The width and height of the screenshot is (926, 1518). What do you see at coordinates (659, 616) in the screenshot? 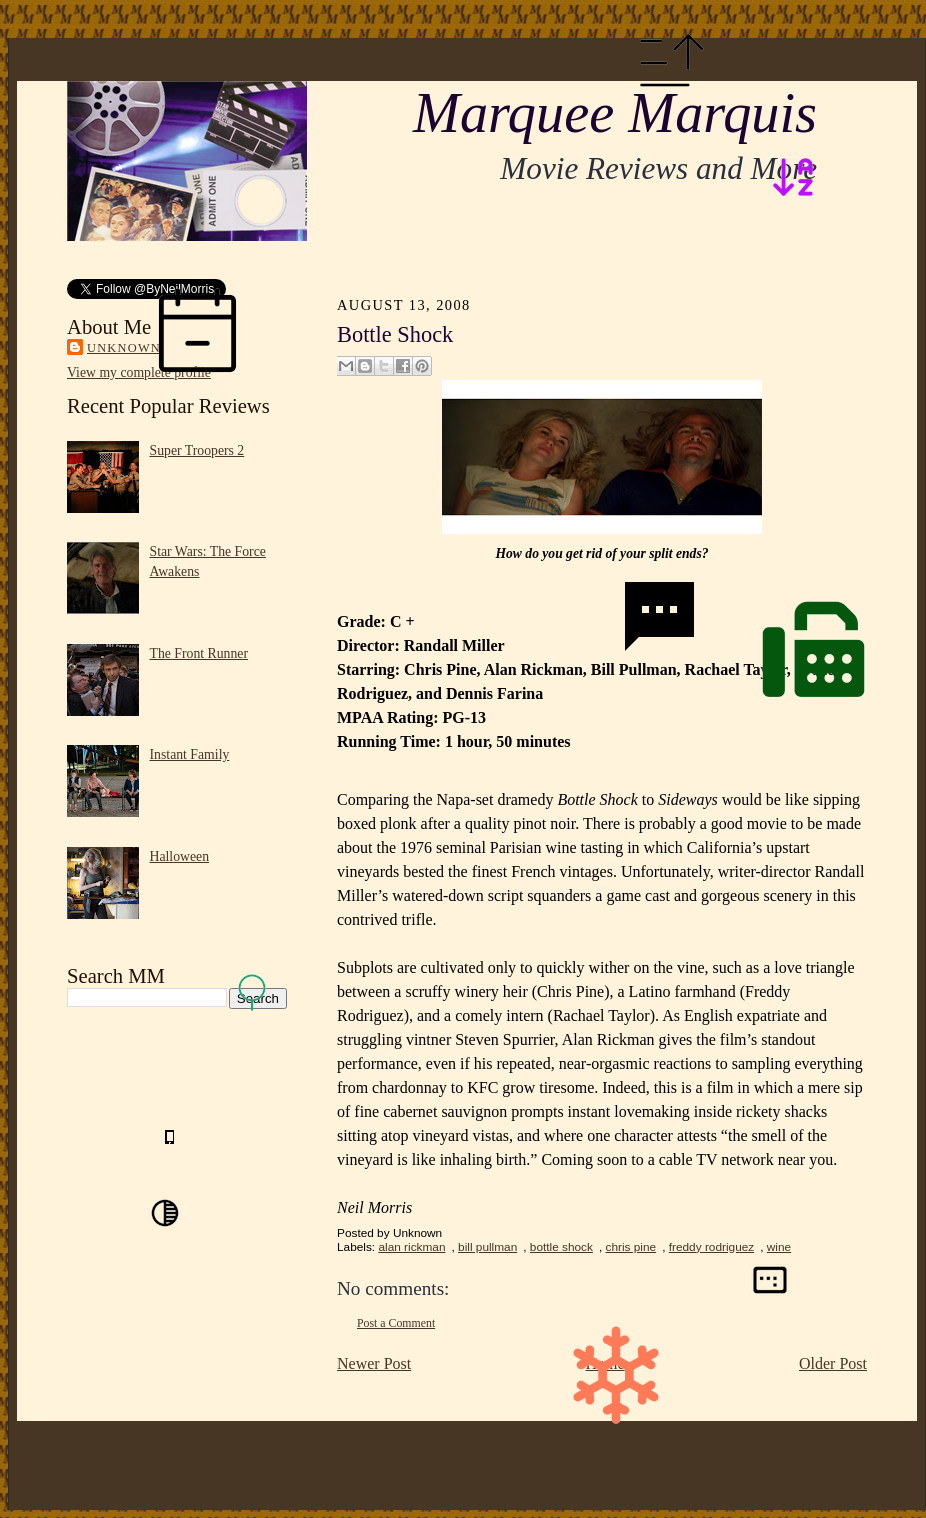
I see `view text messages` at bounding box center [659, 616].